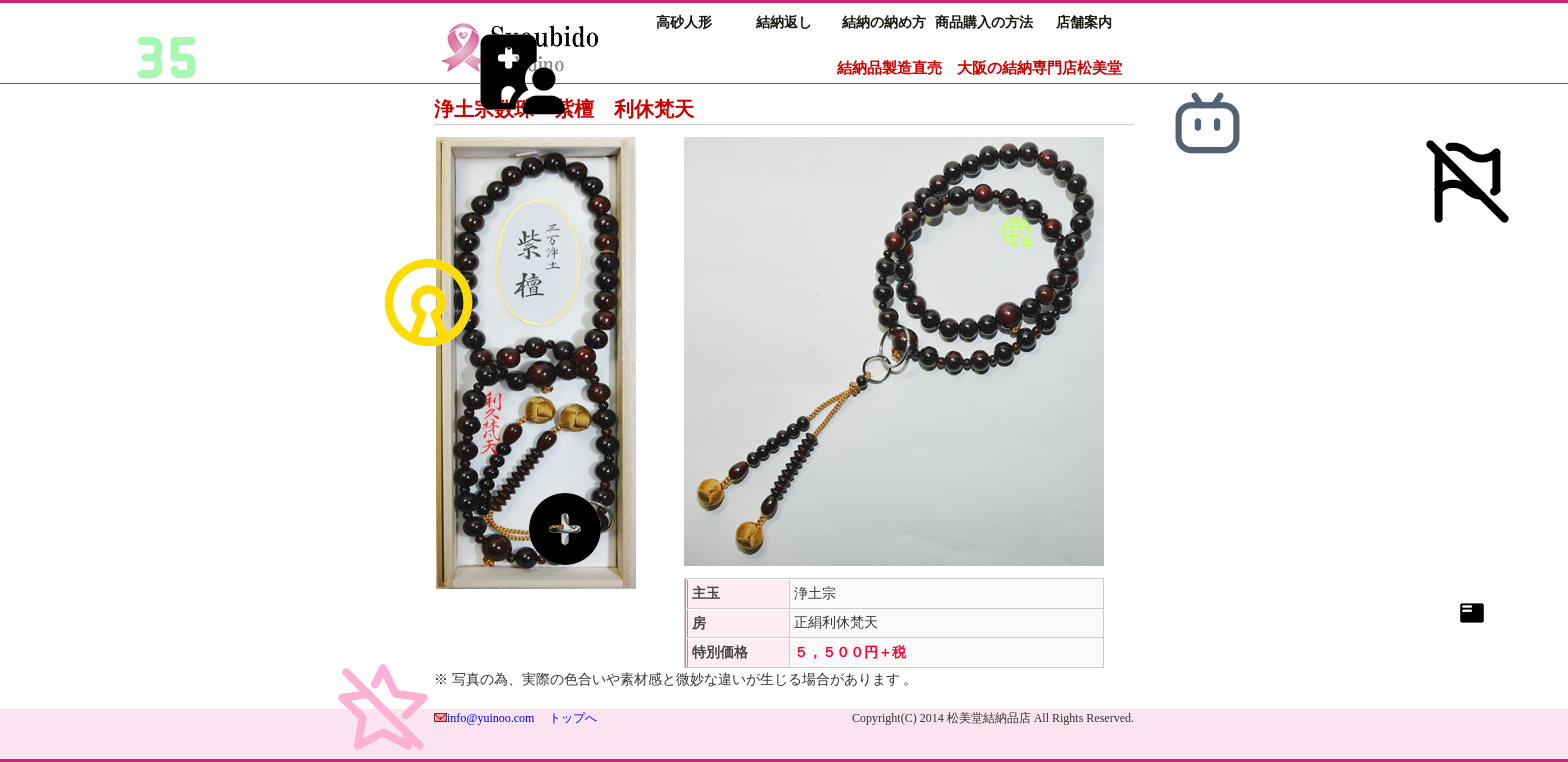  Describe the element at coordinates (428, 302) in the screenshot. I see `connect to OpenVPN service` at that location.